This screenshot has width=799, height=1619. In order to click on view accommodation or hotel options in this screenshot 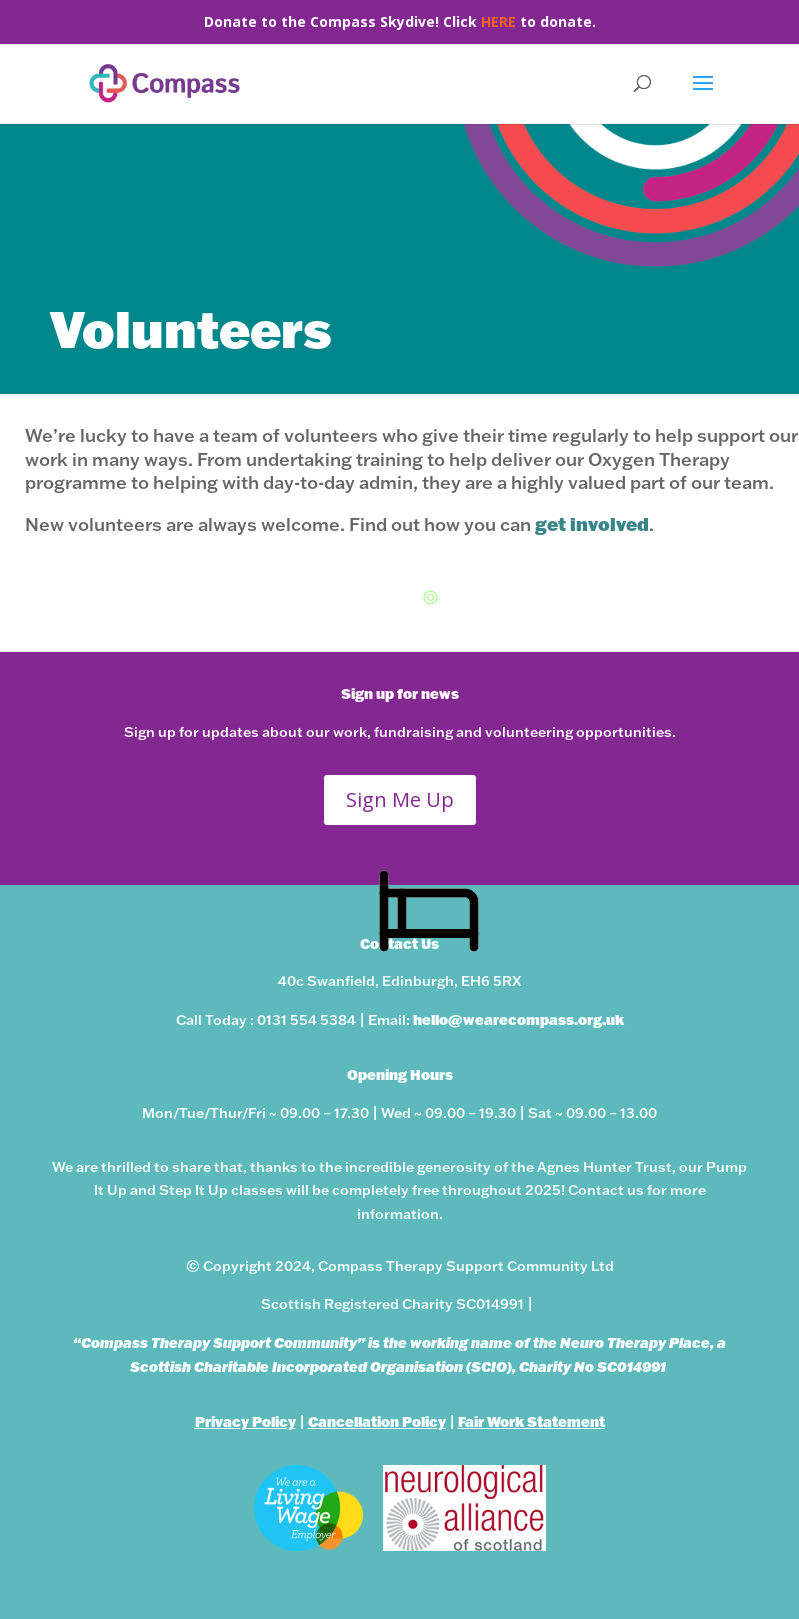, I will do `click(429, 911)`.